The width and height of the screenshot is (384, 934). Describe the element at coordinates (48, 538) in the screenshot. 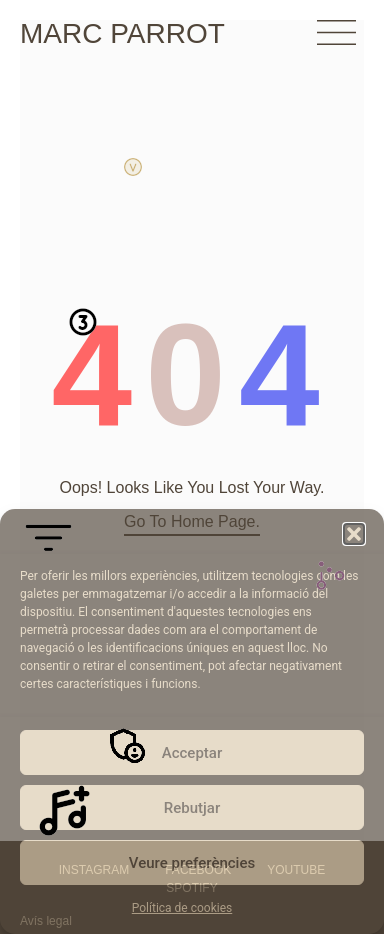

I see `filter or sort list items` at that location.